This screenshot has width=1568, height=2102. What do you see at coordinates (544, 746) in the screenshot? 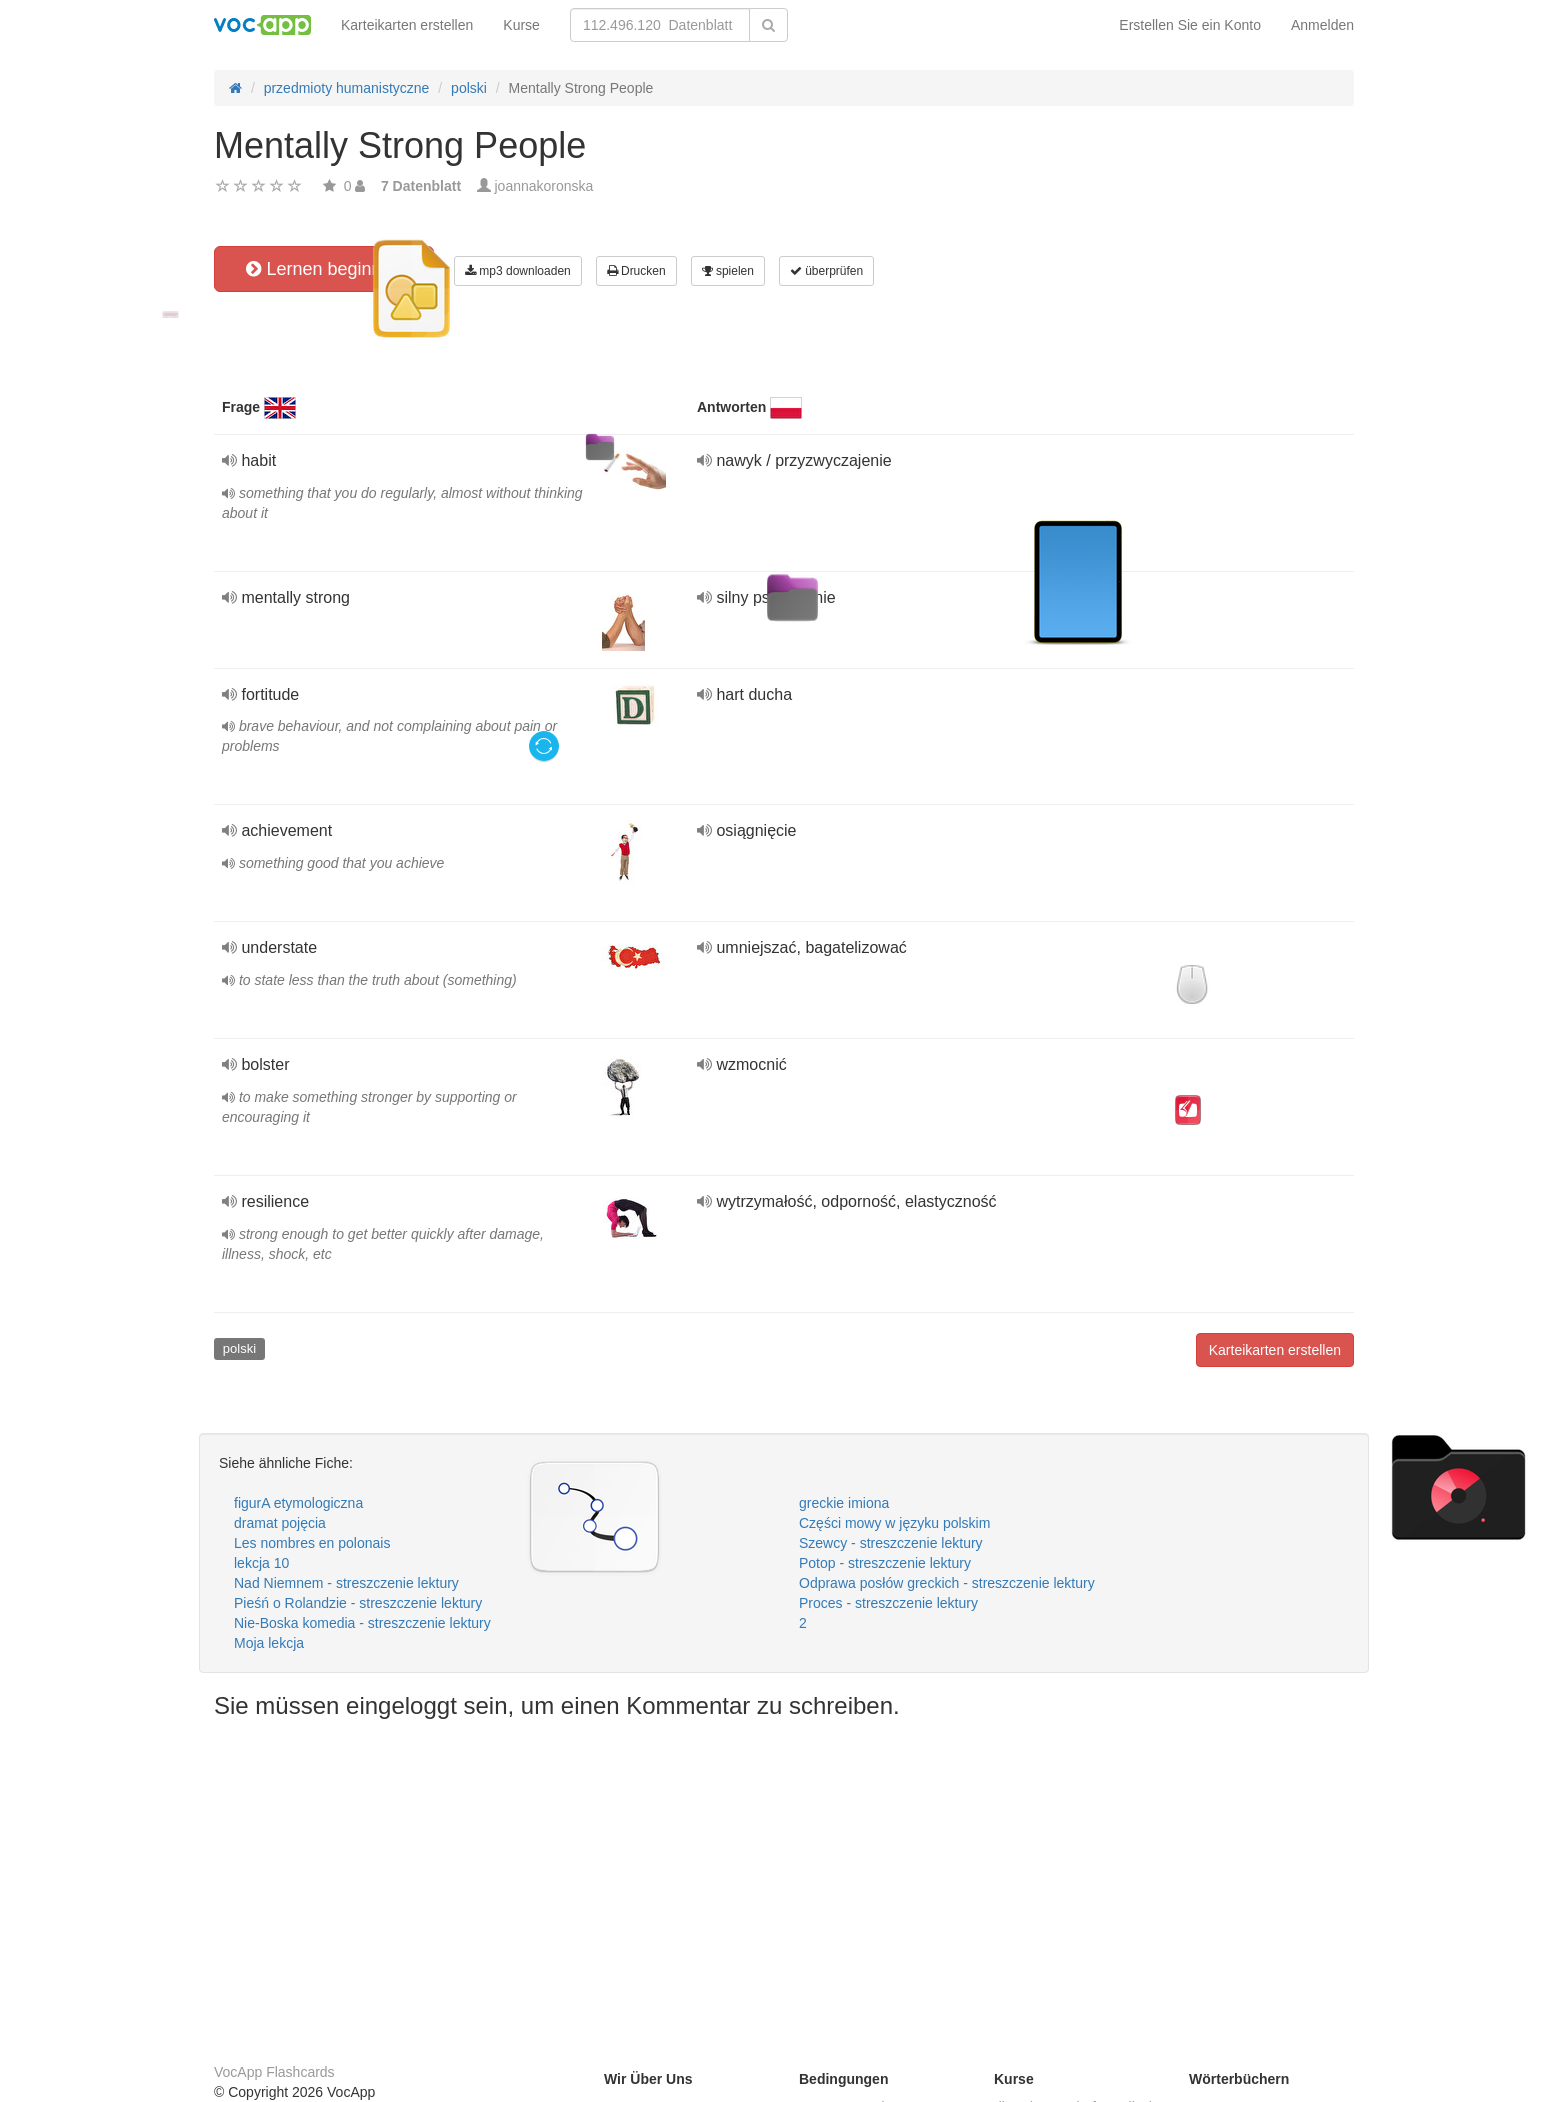
I see `file is currently syncing with Insync cloud storage` at bounding box center [544, 746].